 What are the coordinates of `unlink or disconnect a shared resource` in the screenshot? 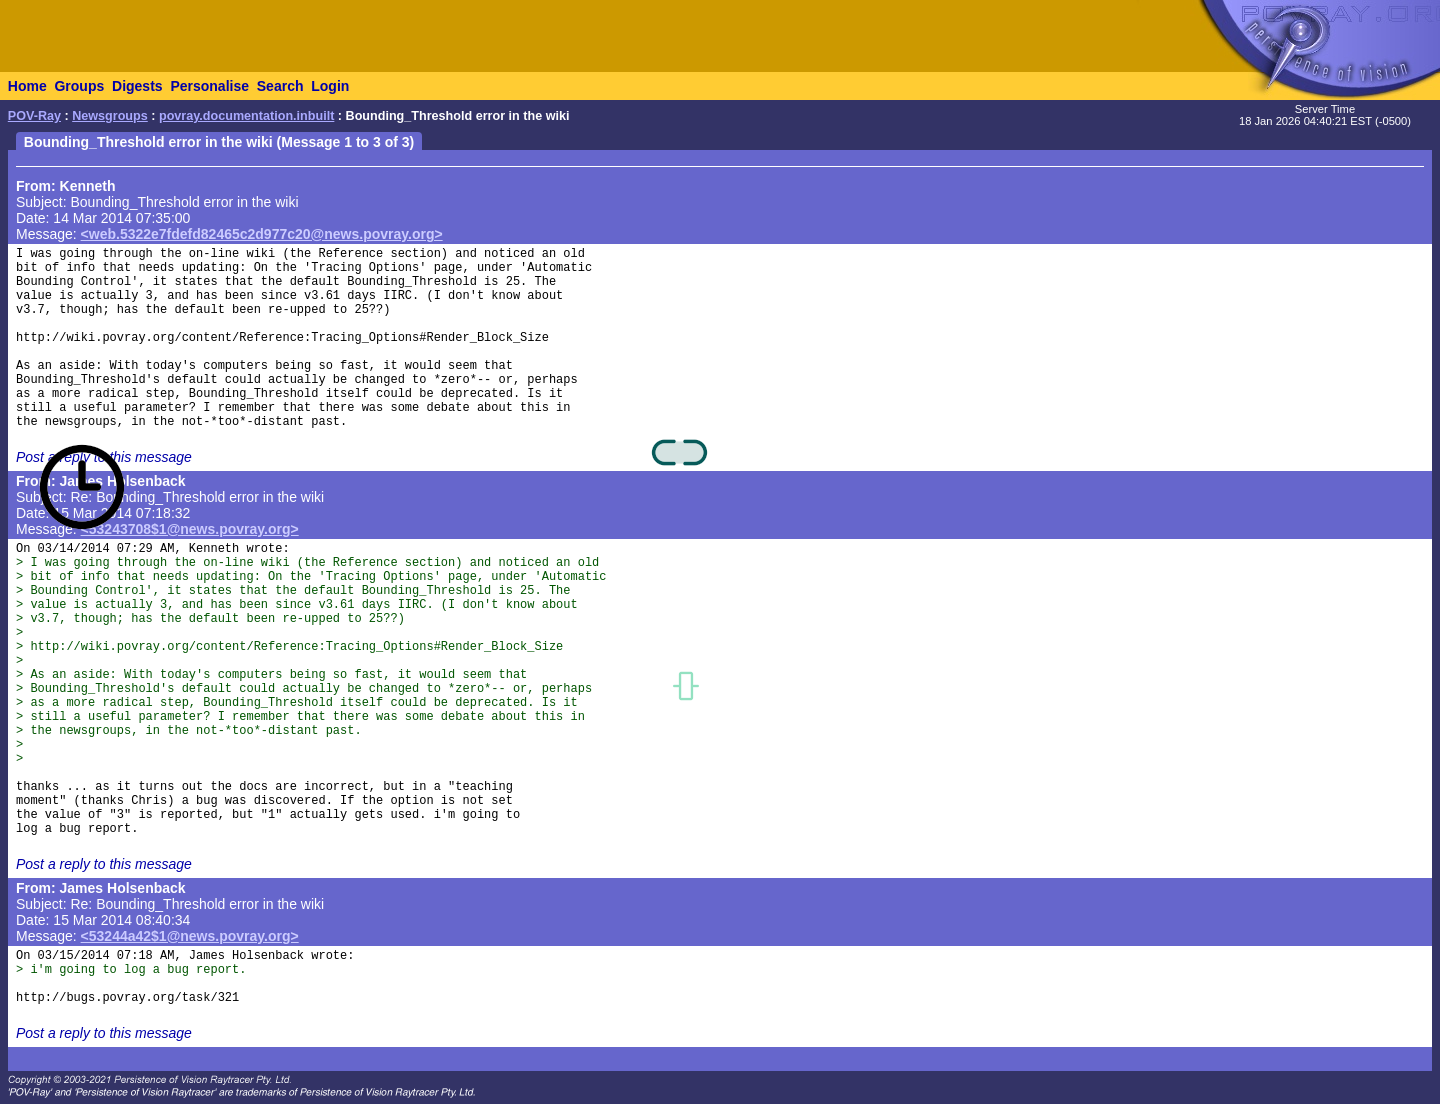 It's located at (679, 452).